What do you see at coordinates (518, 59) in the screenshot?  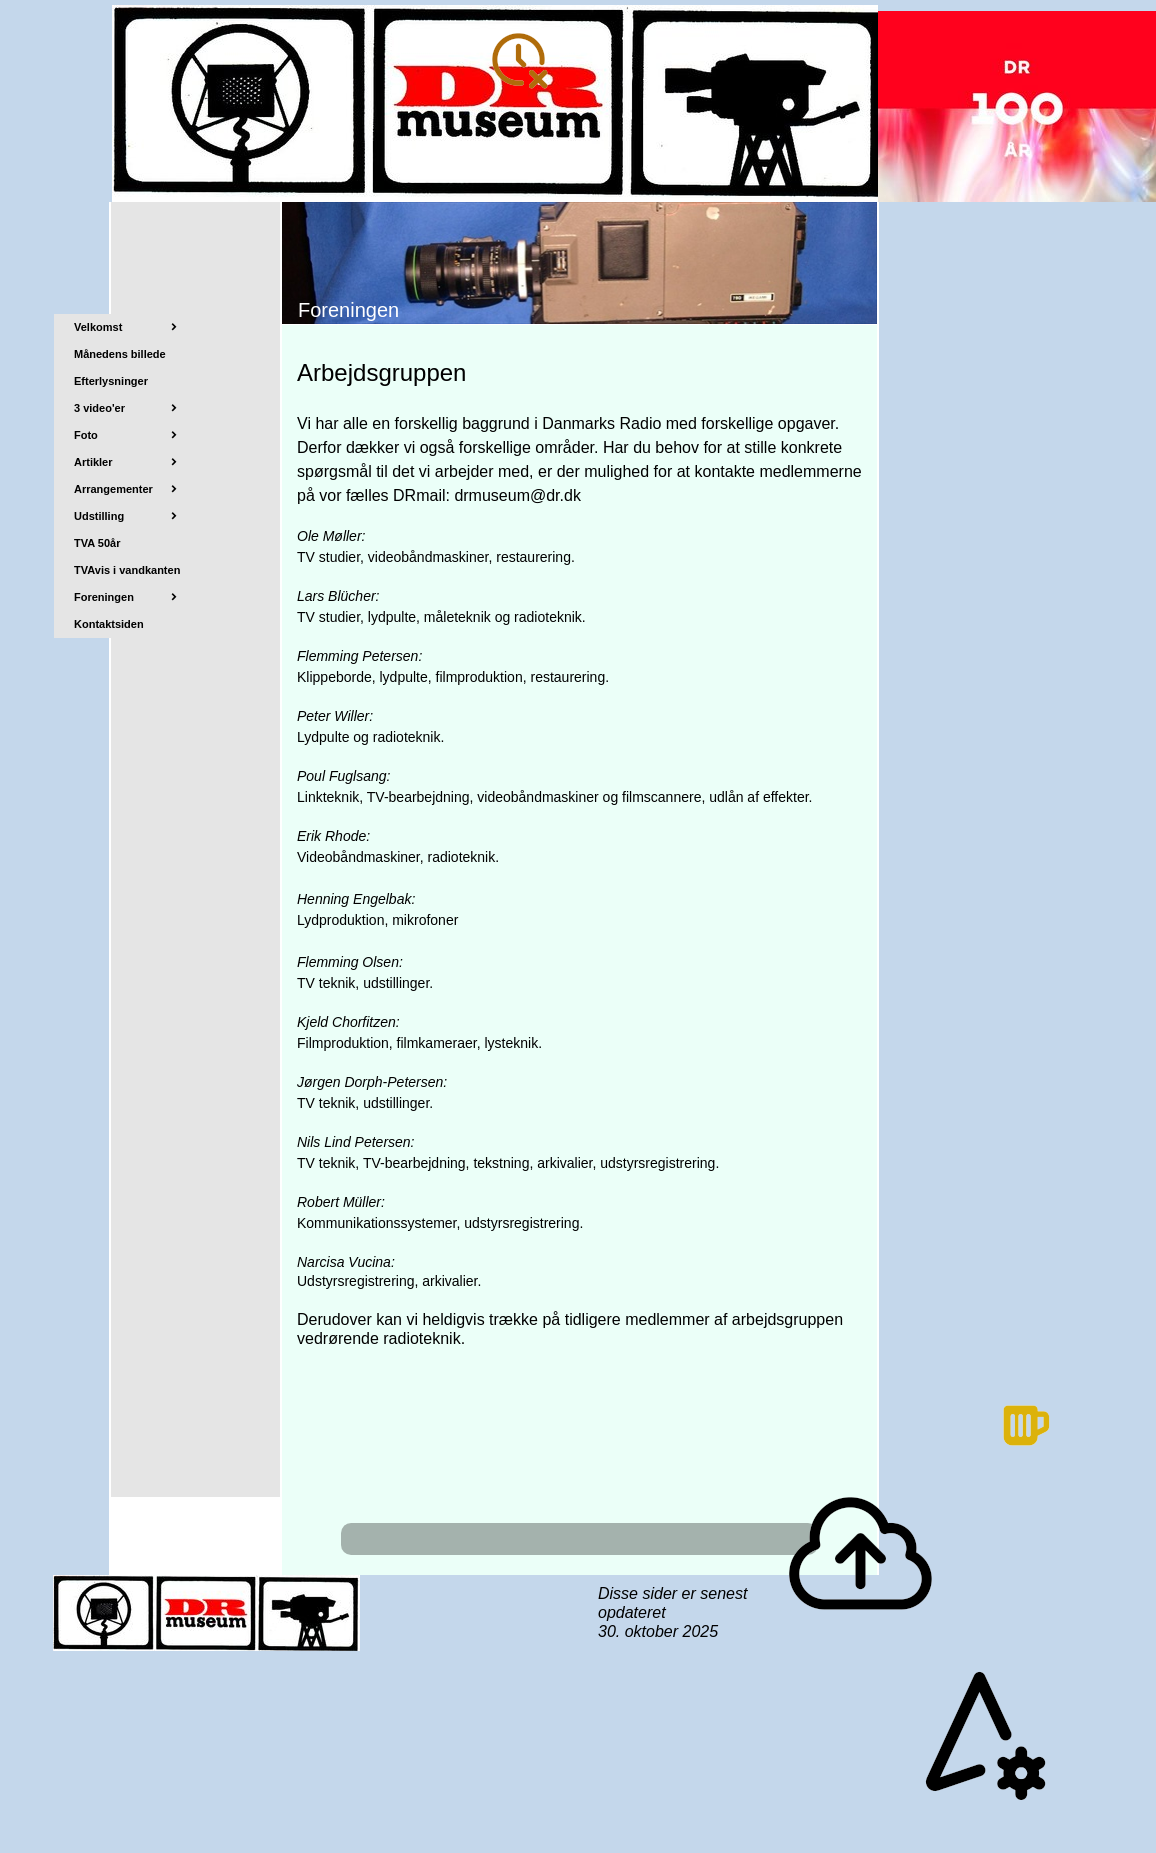 I see `cancel a scheduled event or timer` at bounding box center [518, 59].